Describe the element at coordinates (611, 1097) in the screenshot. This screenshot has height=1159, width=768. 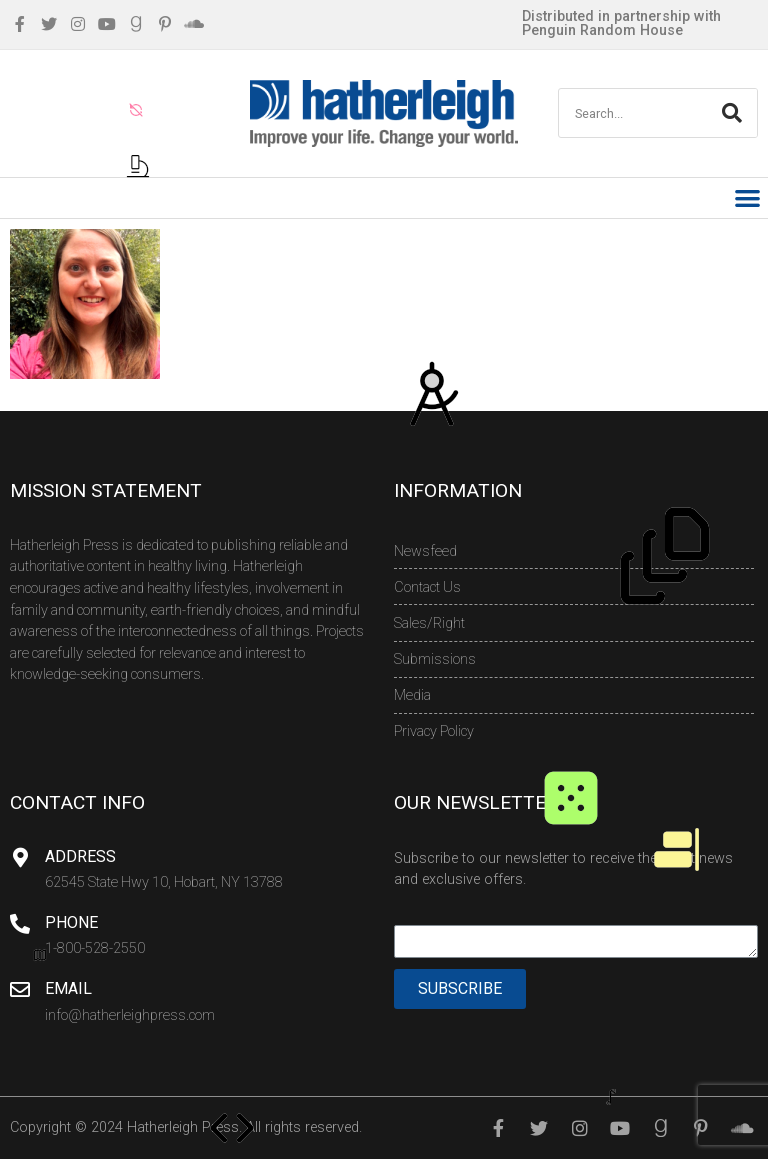
I see `play or access music` at that location.